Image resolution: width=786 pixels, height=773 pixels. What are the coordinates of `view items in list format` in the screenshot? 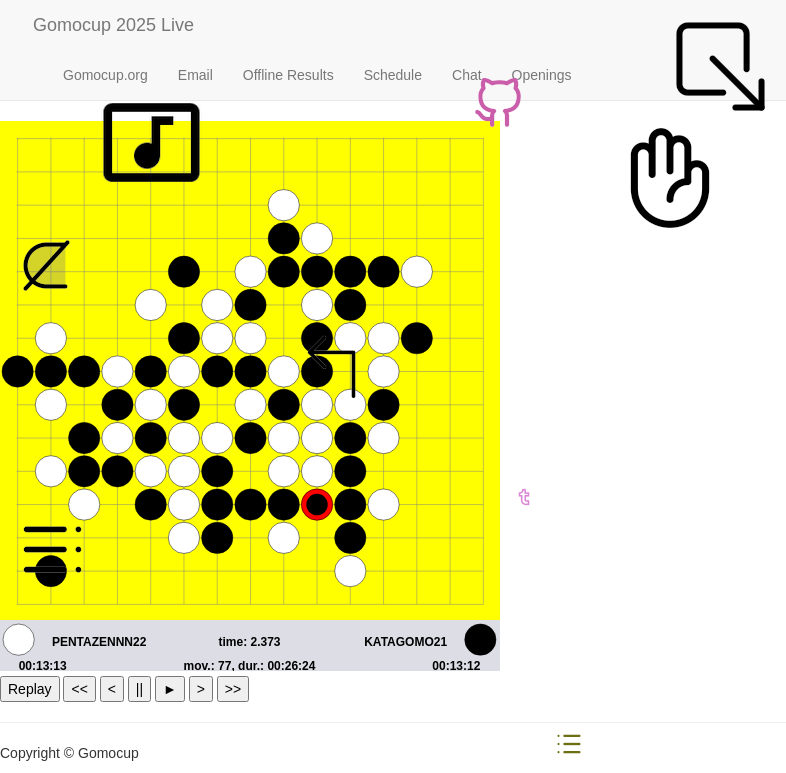 It's located at (569, 744).